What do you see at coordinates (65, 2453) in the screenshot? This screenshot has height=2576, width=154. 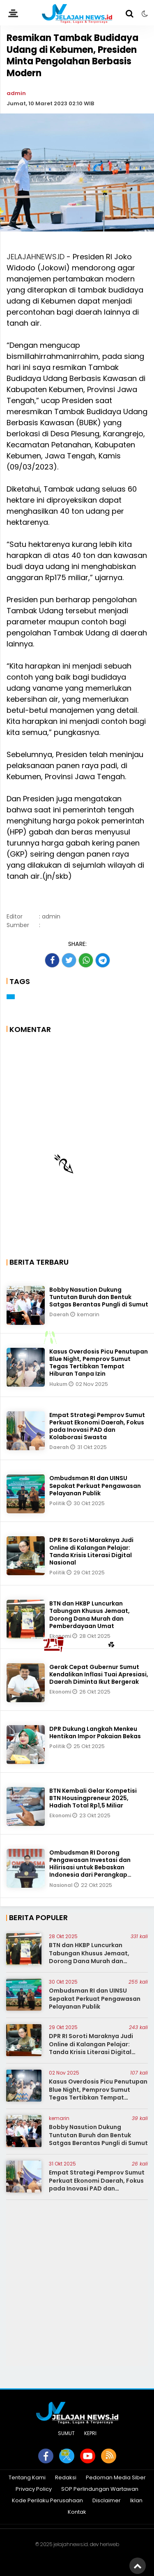 I see `open your inventory or storage` at bounding box center [65, 2453].